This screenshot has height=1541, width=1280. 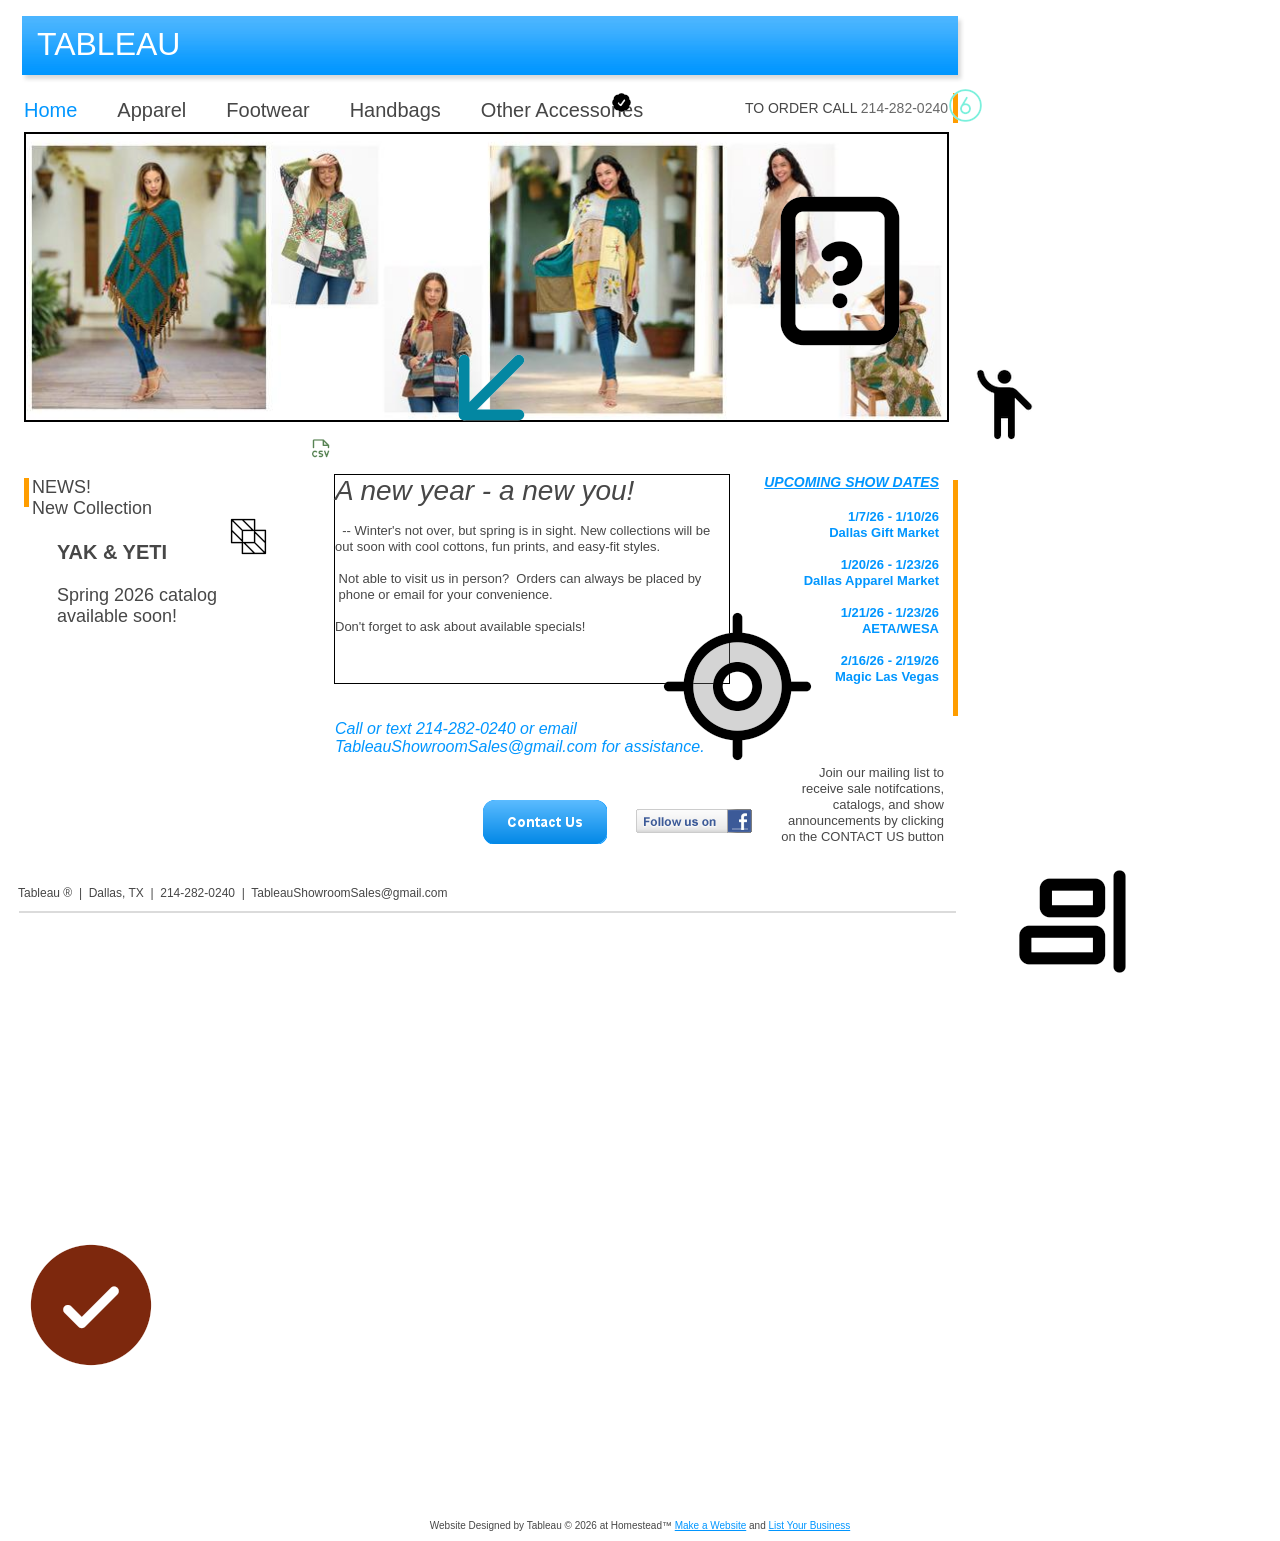 What do you see at coordinates (737, 686) in the screenshot?
I see `get current location` at bounding box center [737, 686].